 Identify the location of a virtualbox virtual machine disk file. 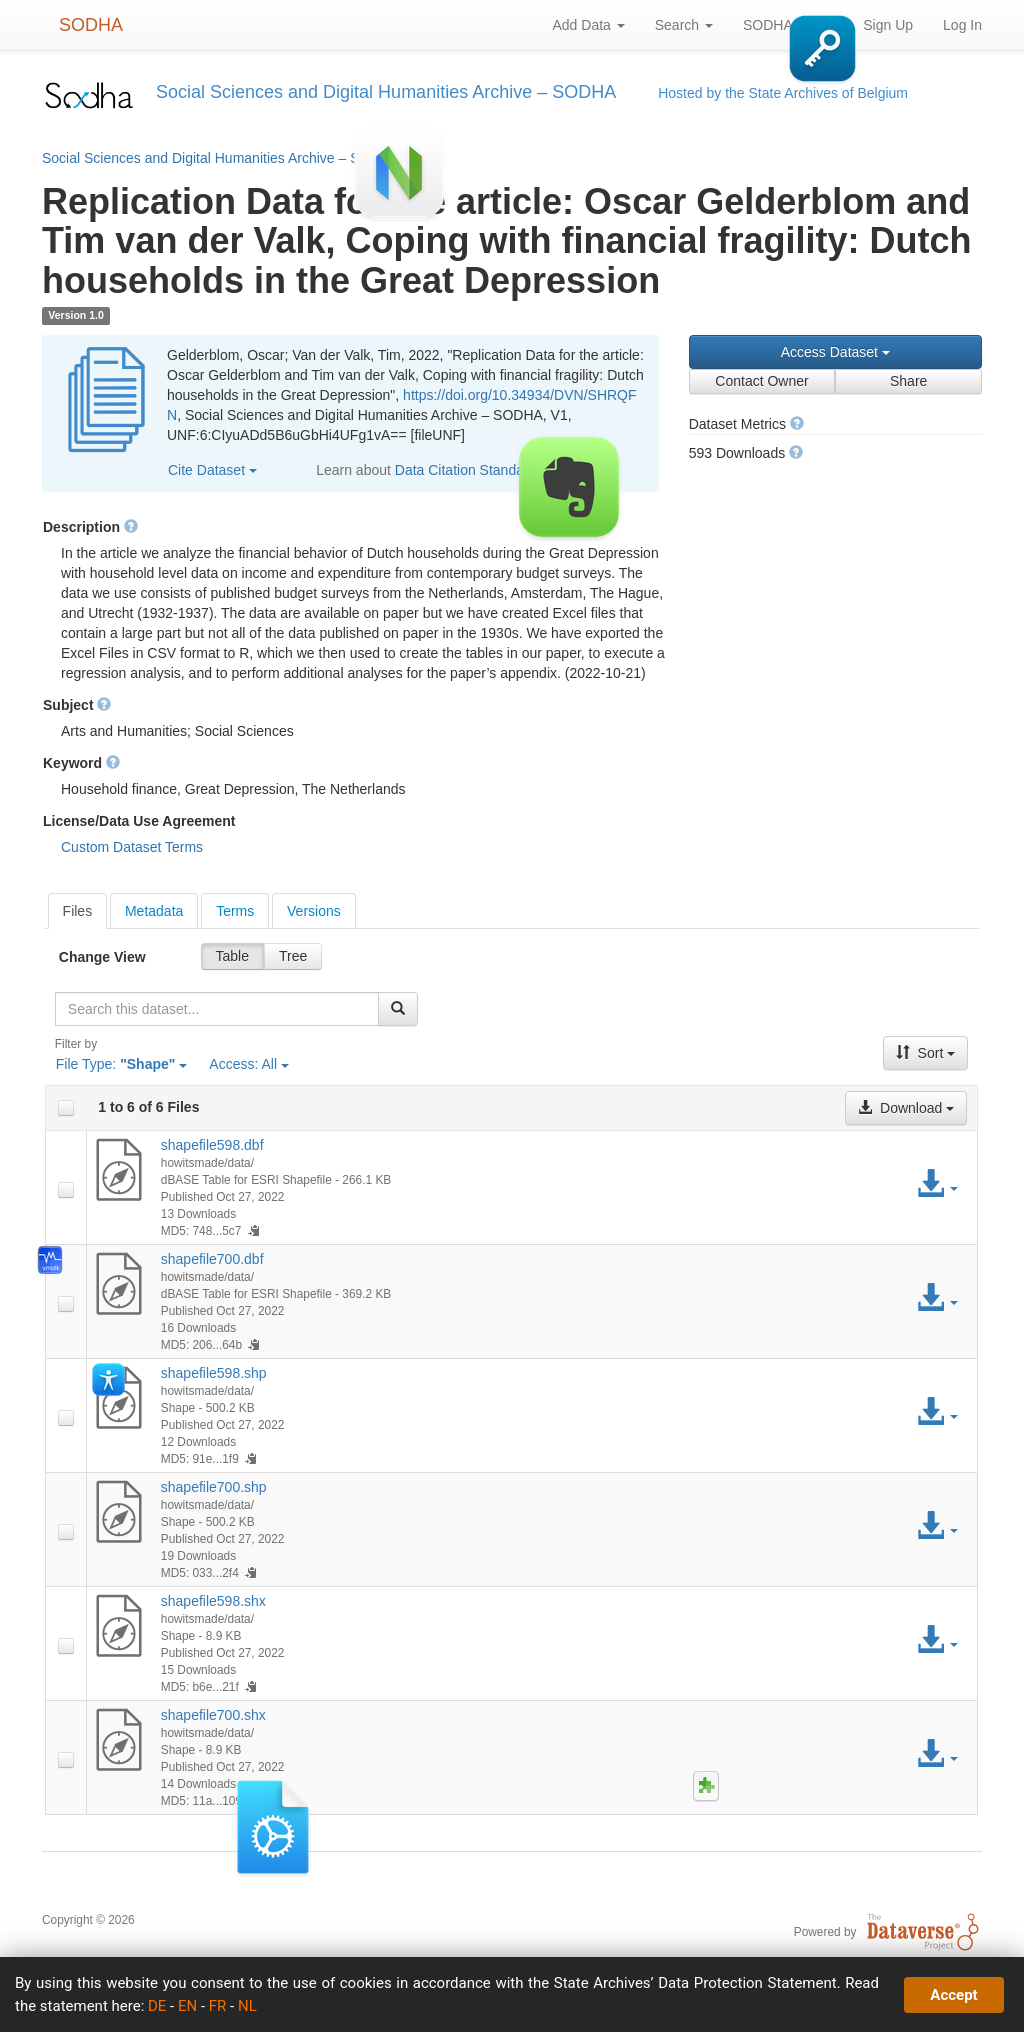
(50, 1260).